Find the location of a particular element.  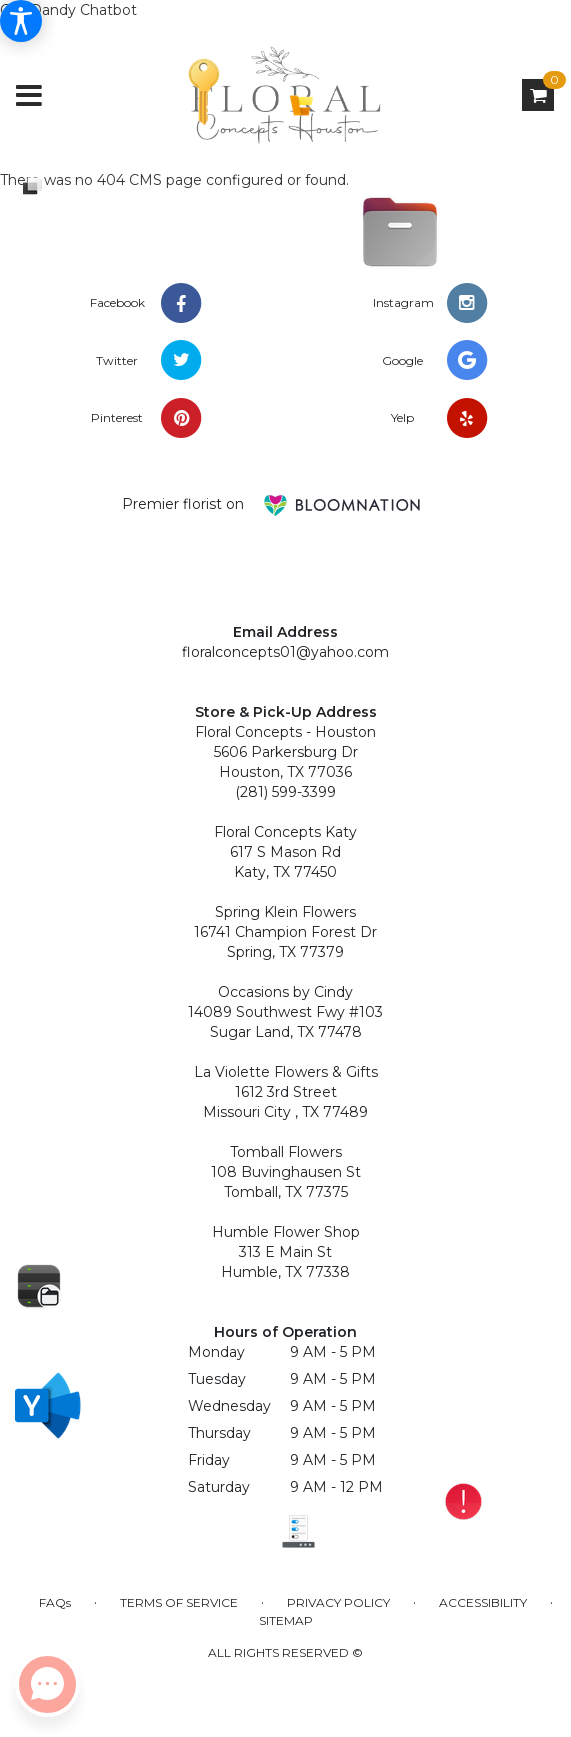

access settings or preferences is located at coordinates (298, 1531).